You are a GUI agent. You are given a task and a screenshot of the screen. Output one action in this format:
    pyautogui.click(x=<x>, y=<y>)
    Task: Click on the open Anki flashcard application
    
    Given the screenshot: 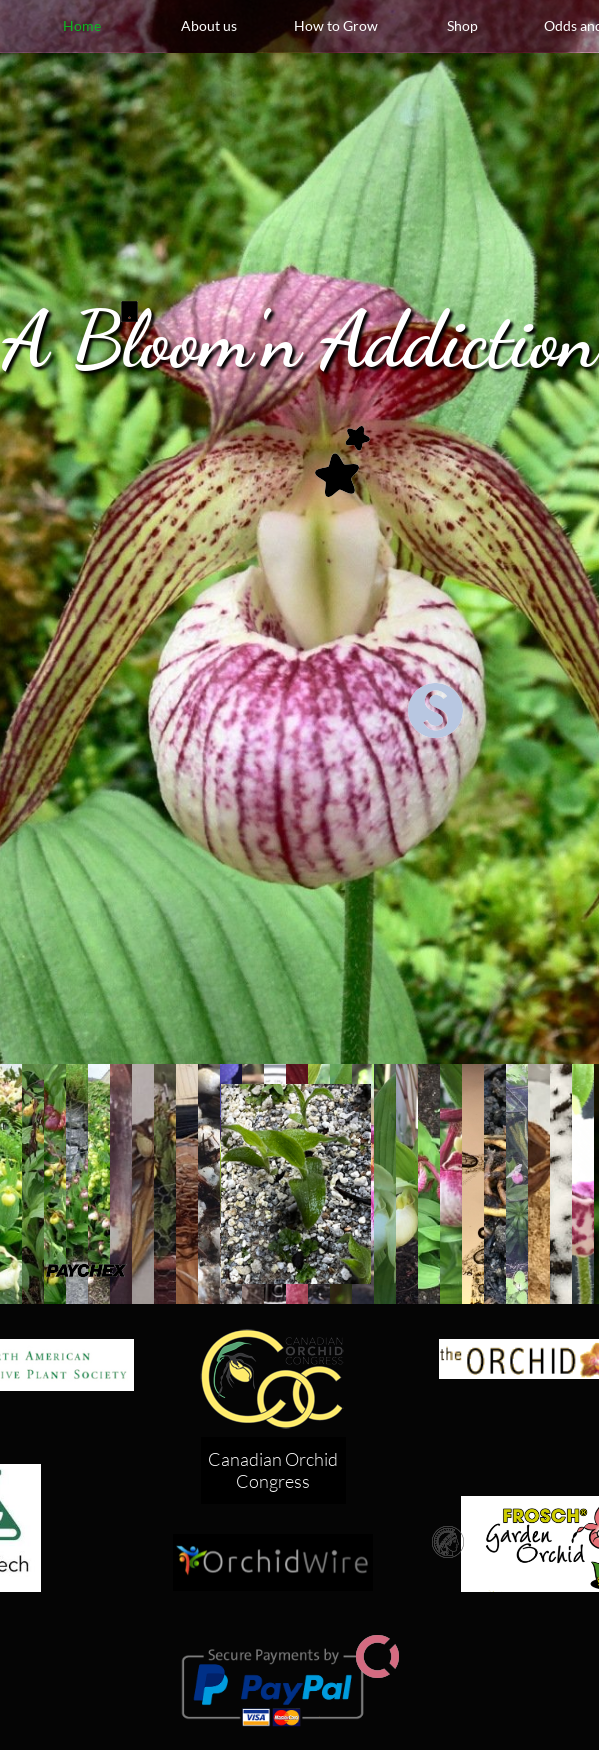 What is the action you would take?
    pyautogui.click(x=342, y=461)
    